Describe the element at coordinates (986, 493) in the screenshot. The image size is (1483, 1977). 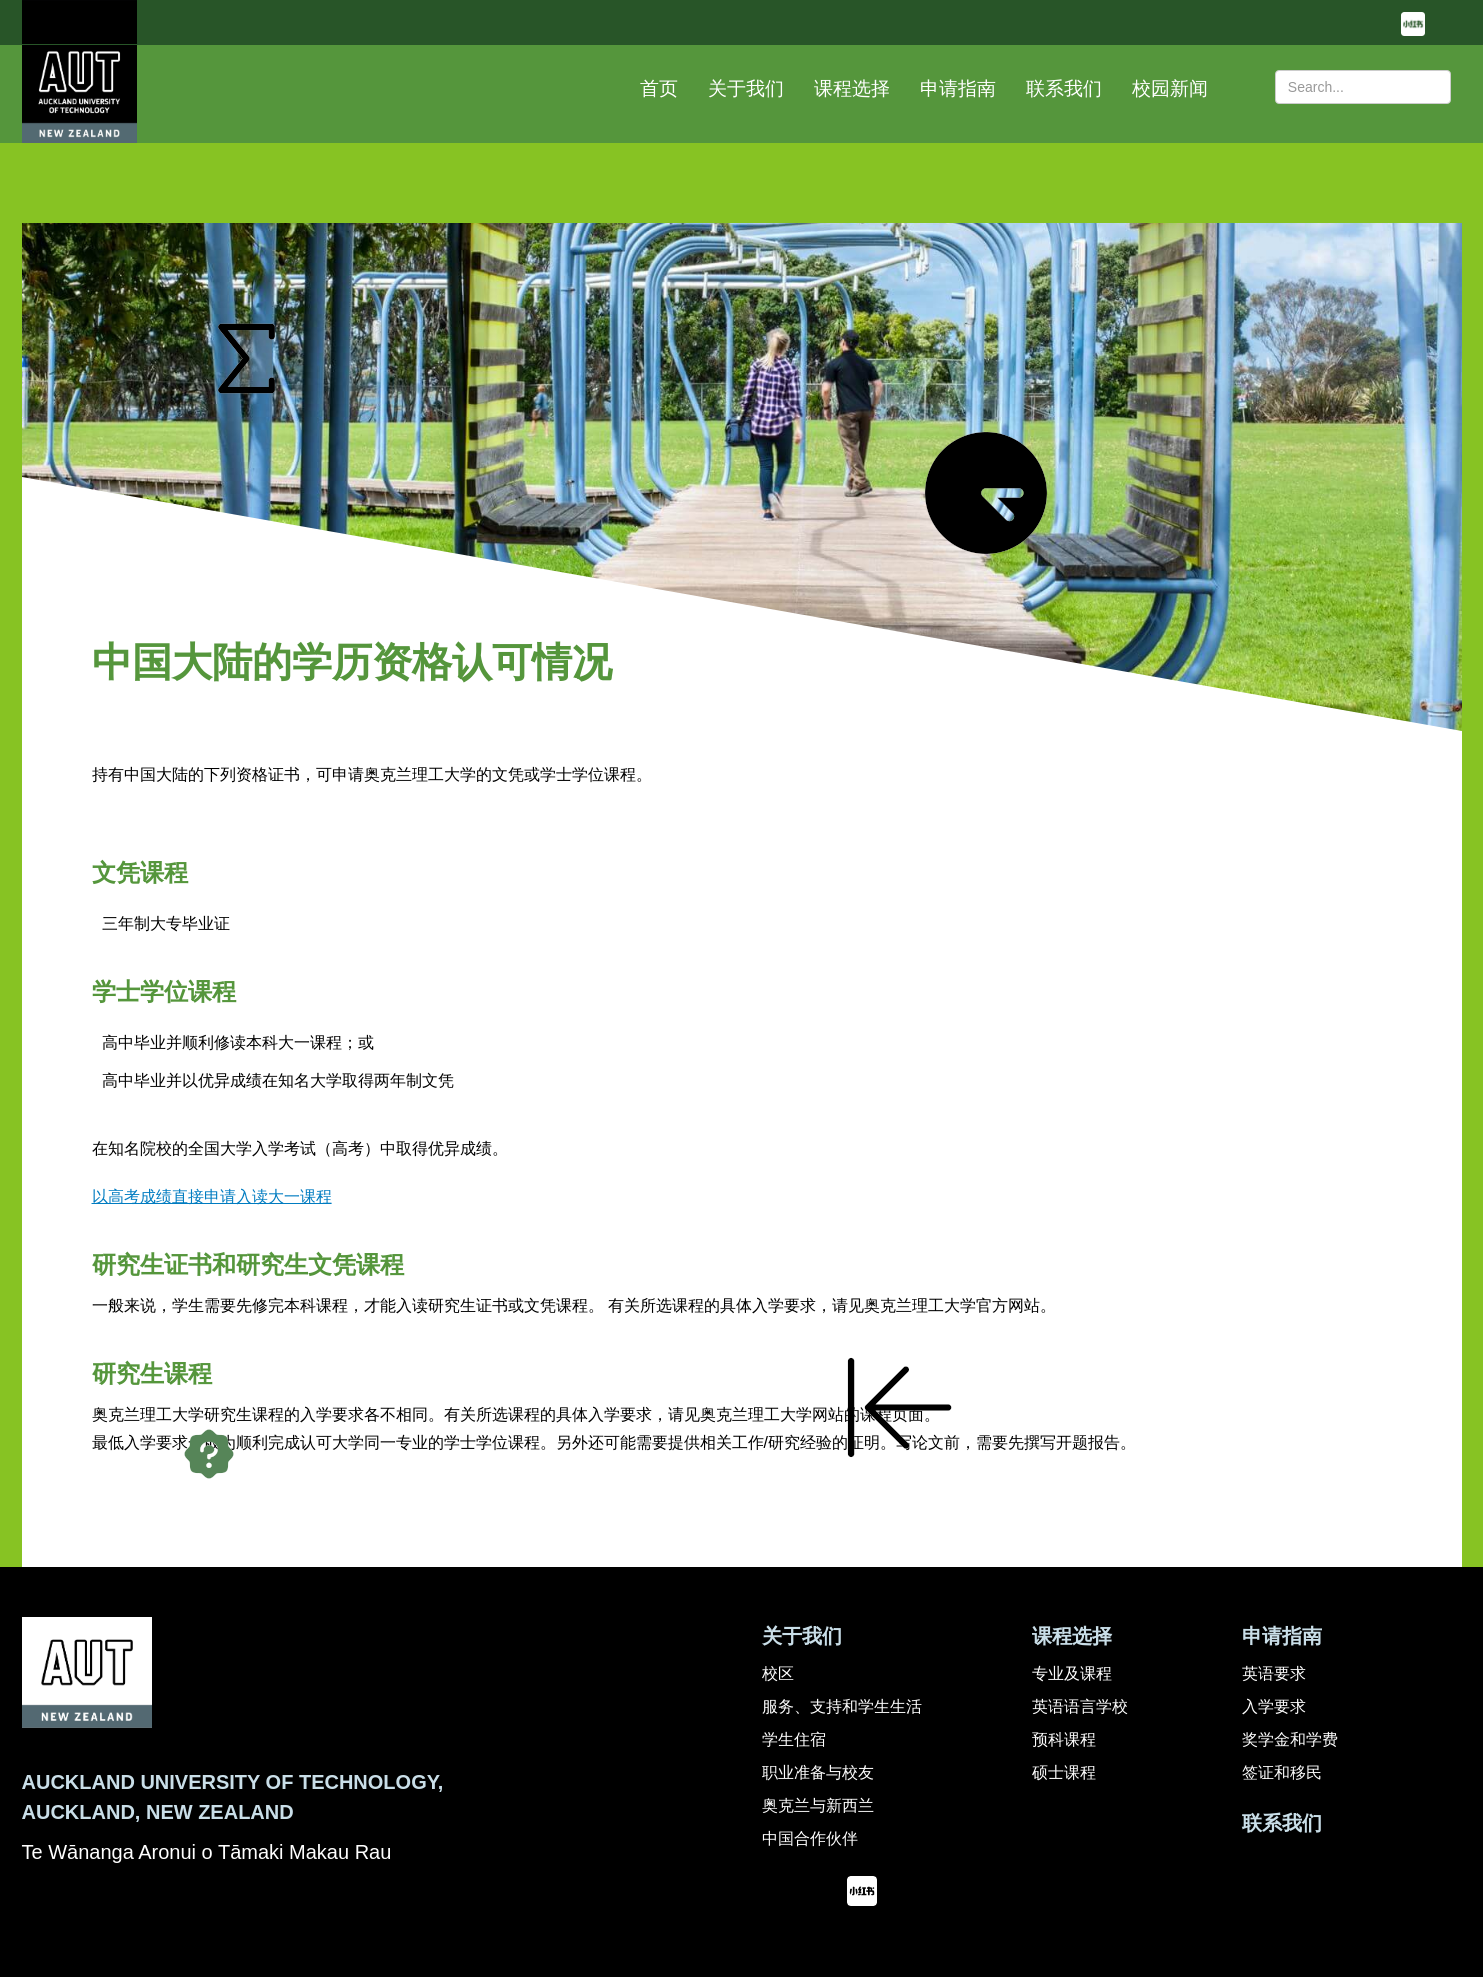
I see `indicates afternoon time or PM hours` at that location.